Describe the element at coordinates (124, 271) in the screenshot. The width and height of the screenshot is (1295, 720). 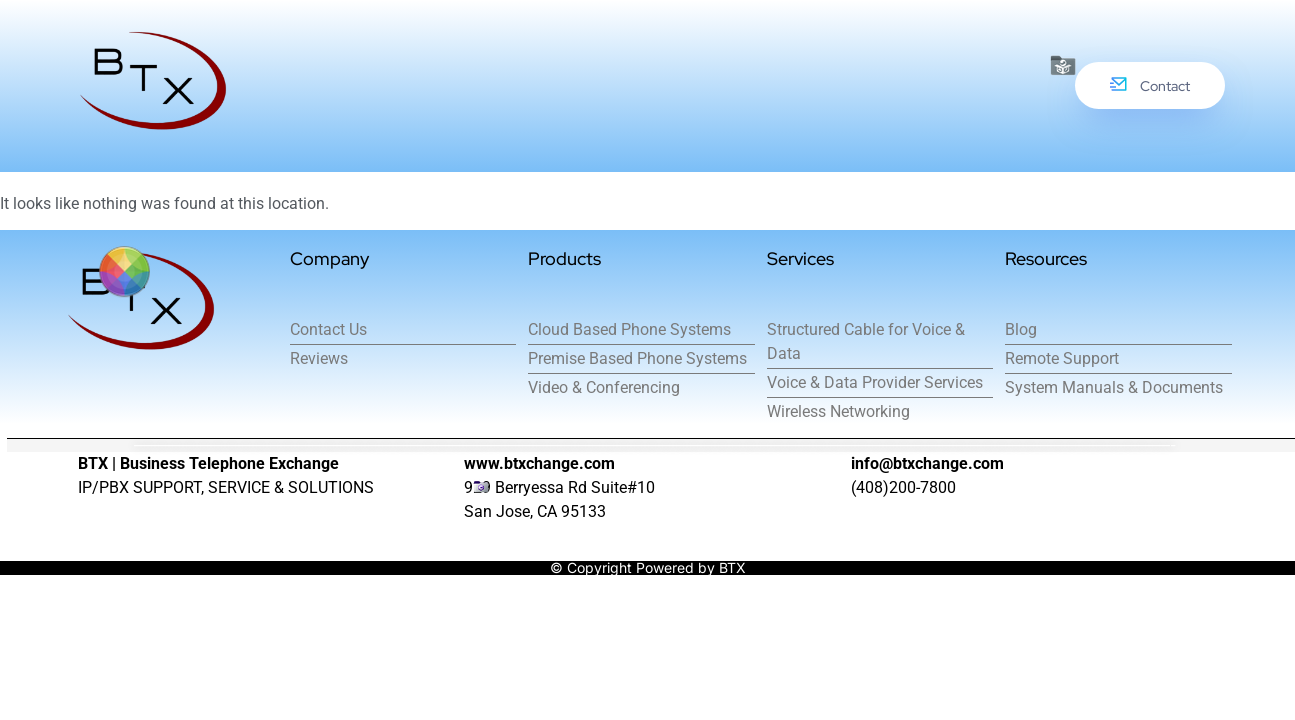
I see `access color and theme preferences` at that location.